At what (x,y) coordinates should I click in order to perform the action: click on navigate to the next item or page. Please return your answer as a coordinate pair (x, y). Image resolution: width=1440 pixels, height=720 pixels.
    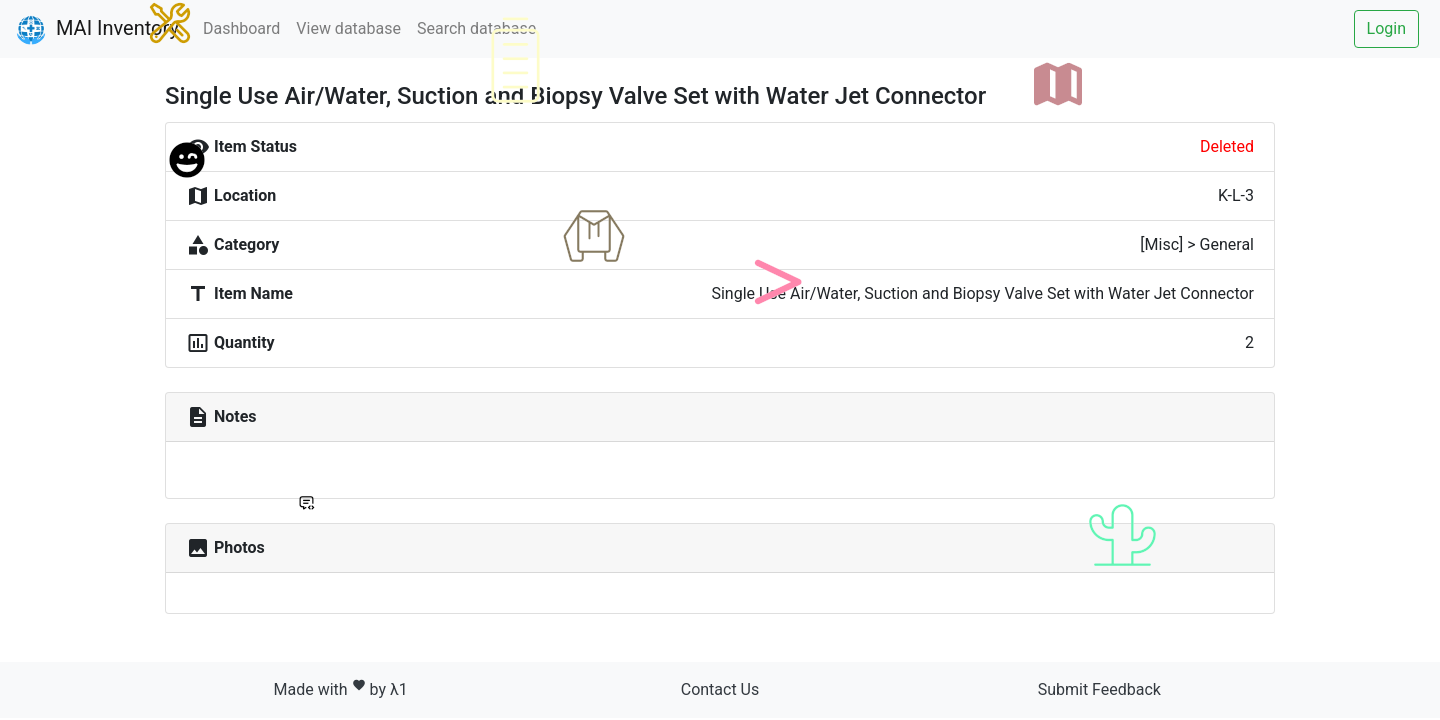
    Looking at the image, I should click on (775, 282).